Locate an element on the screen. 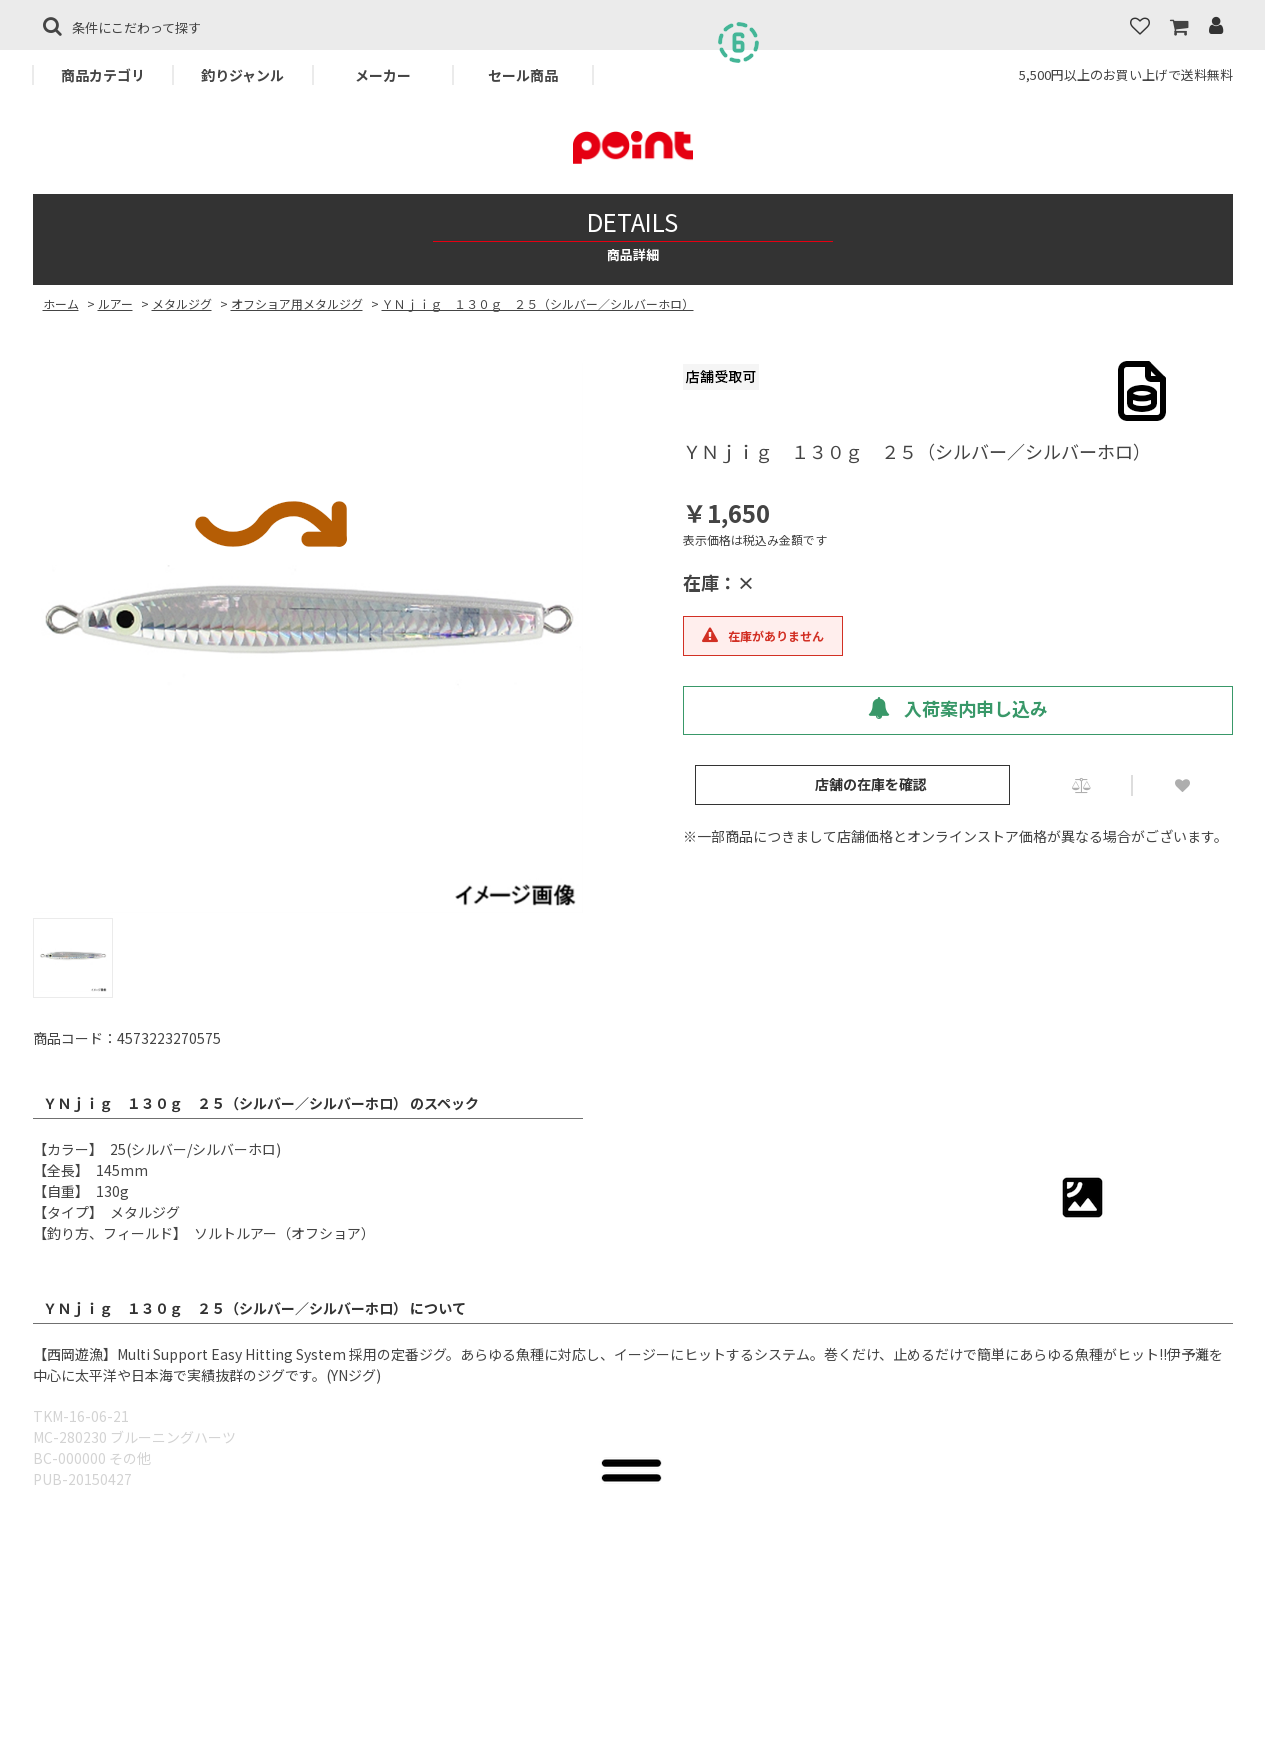  indicates a flowing or wave-like transition downward is located at coordinates (271, 524).